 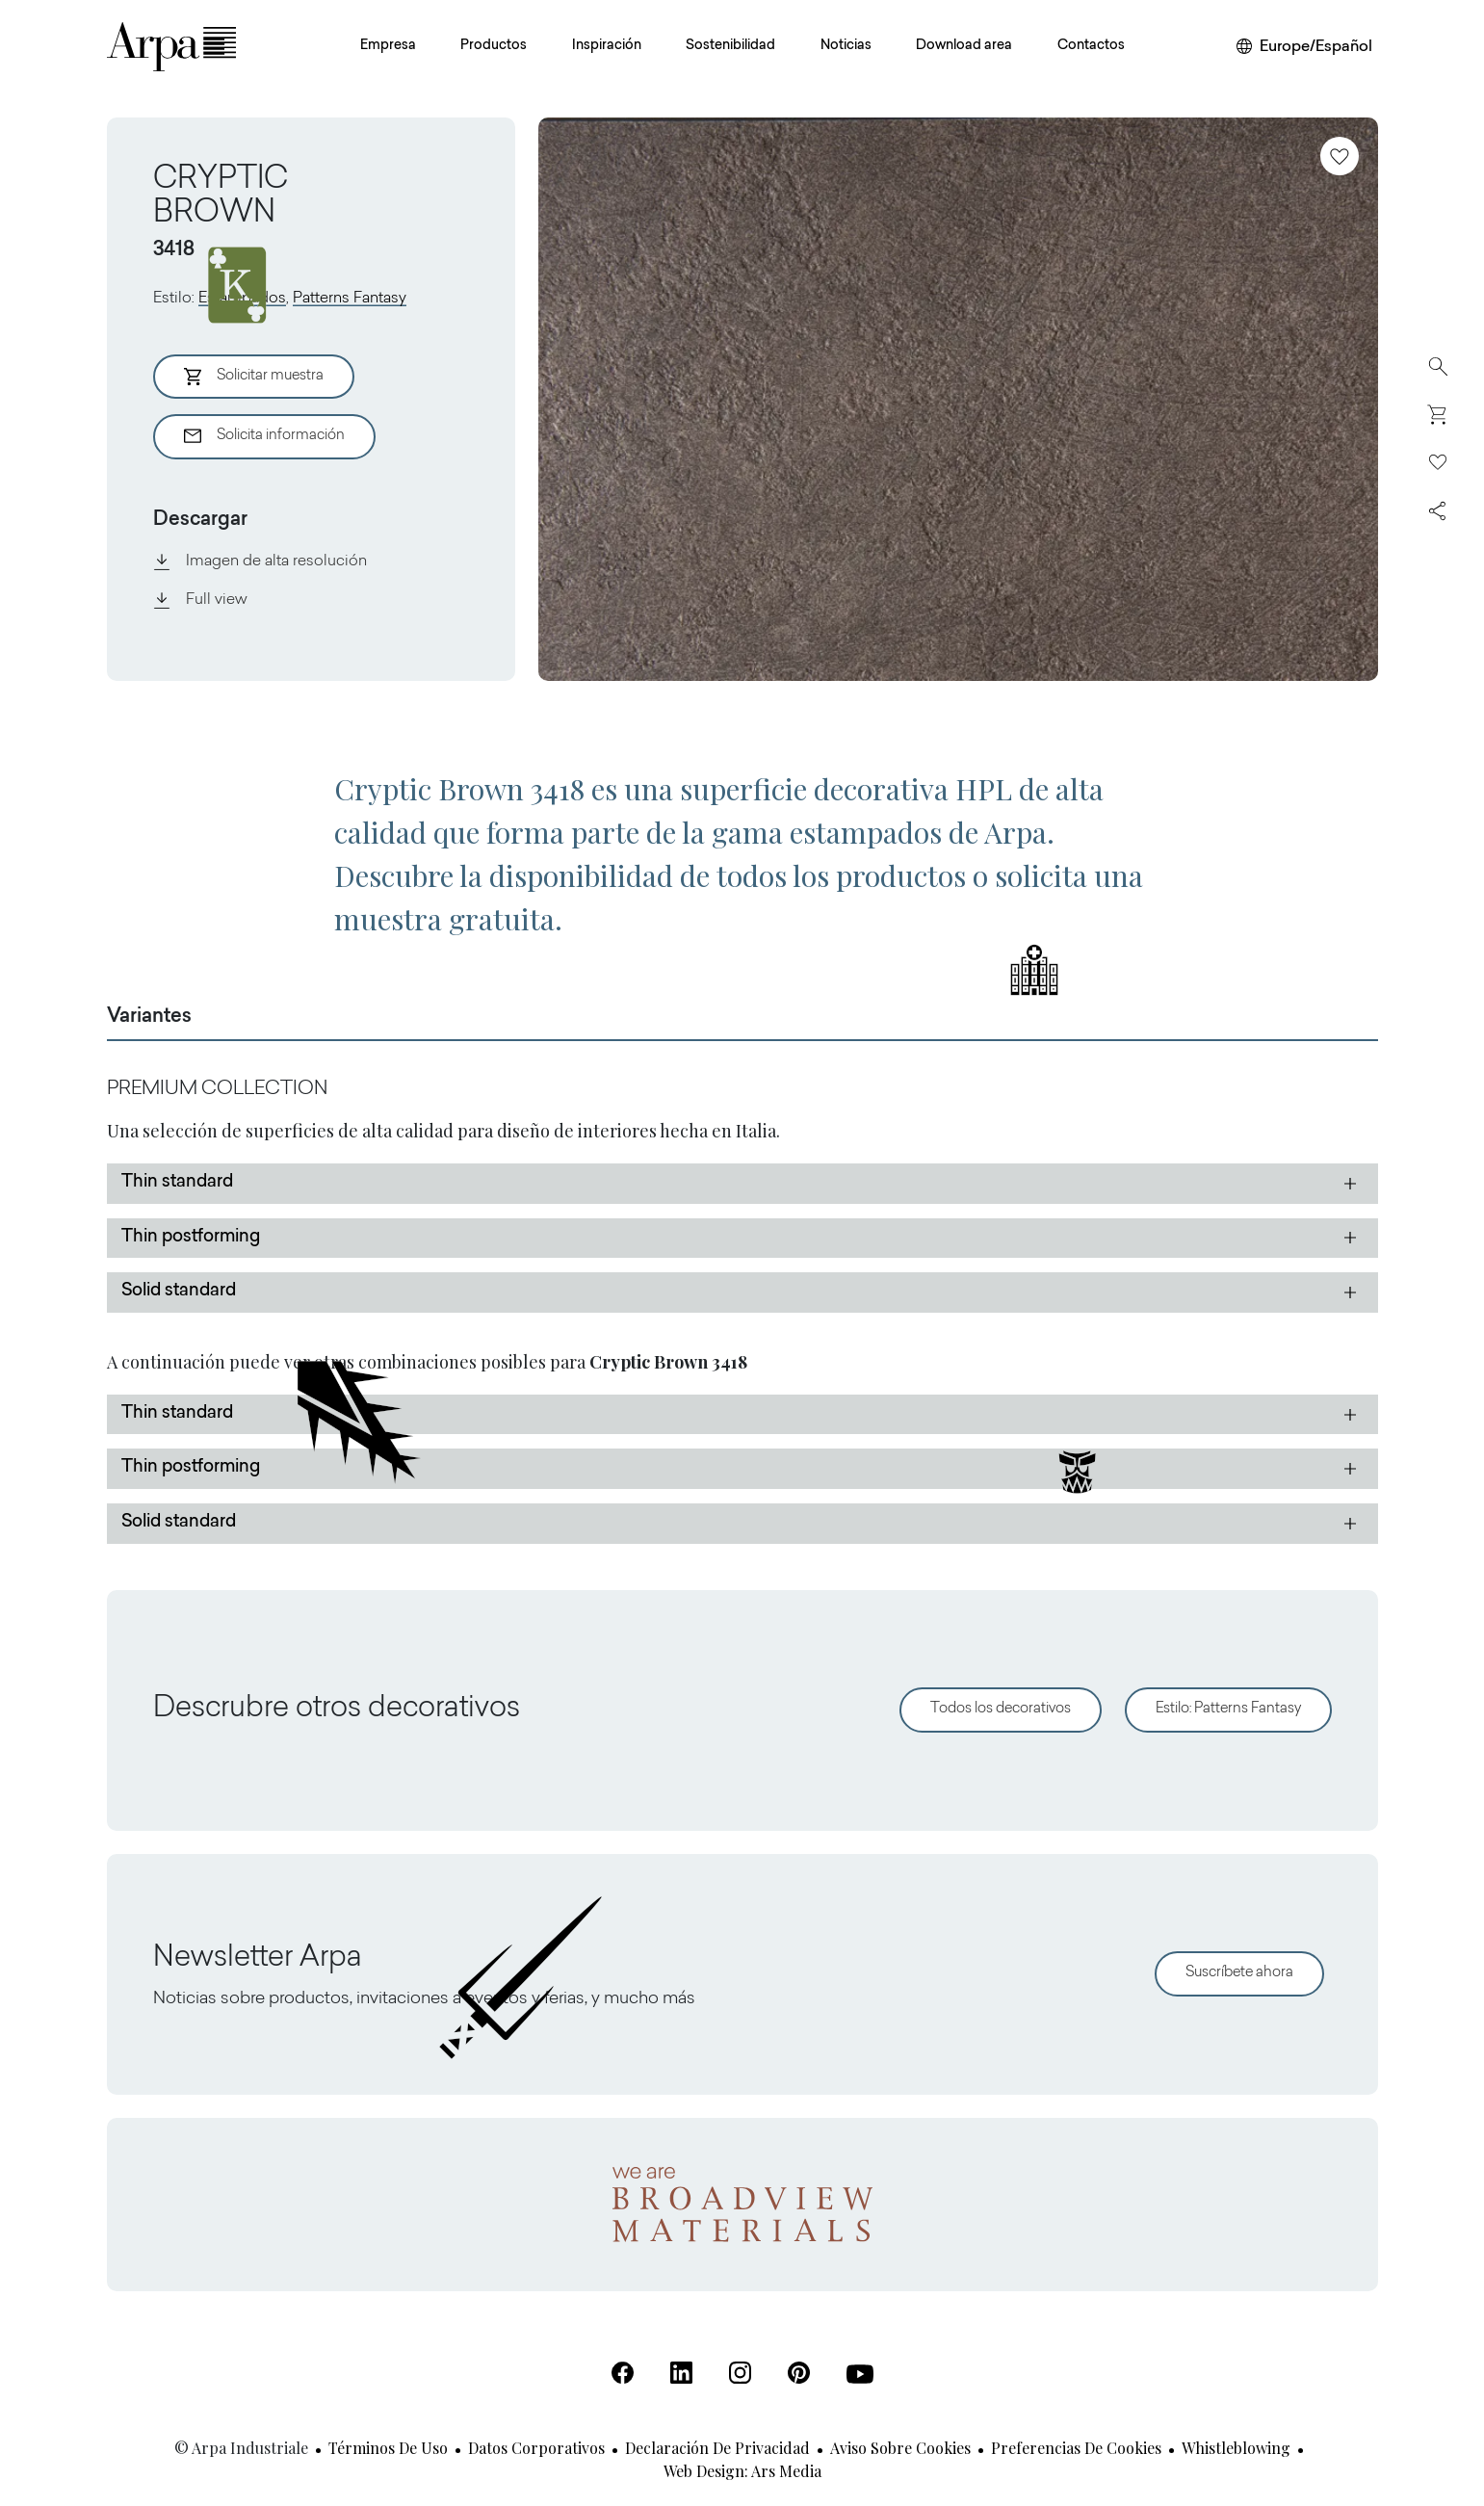 What do you see at coordinates (357, 1422) in the screenshot?
I see `select spiked tail attack for creature` at bounding box center [357, 1422].